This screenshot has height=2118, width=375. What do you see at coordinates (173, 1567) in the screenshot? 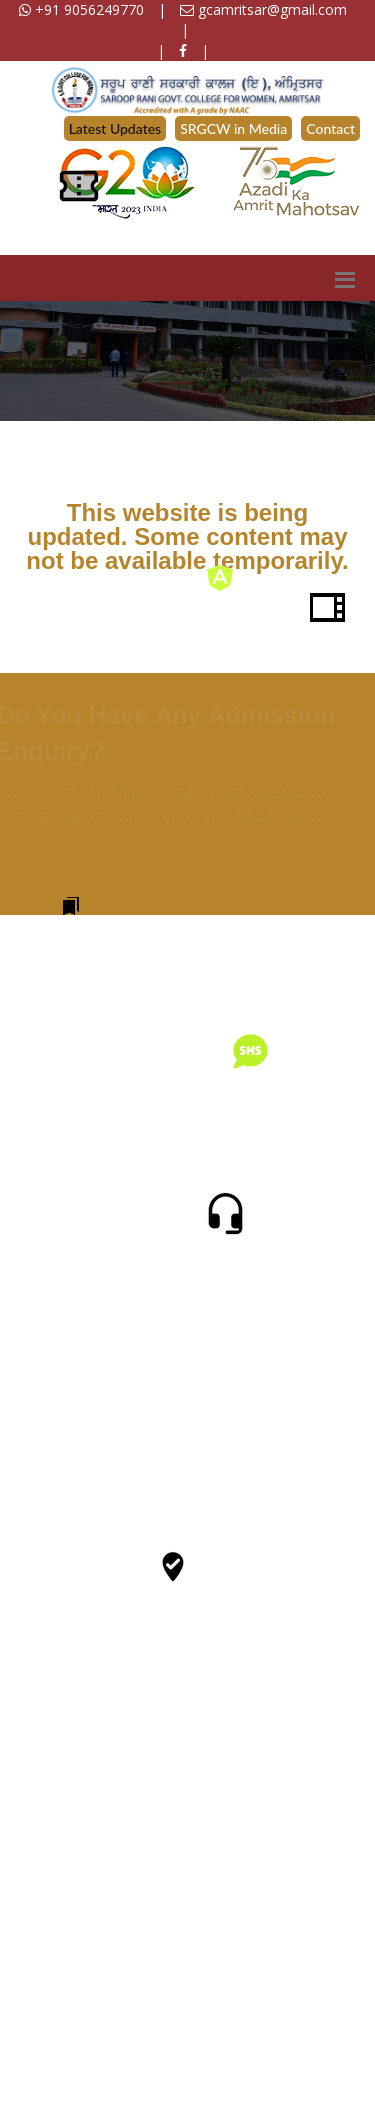
I see `confirm or select a location` at bounding box center [173, 1567].